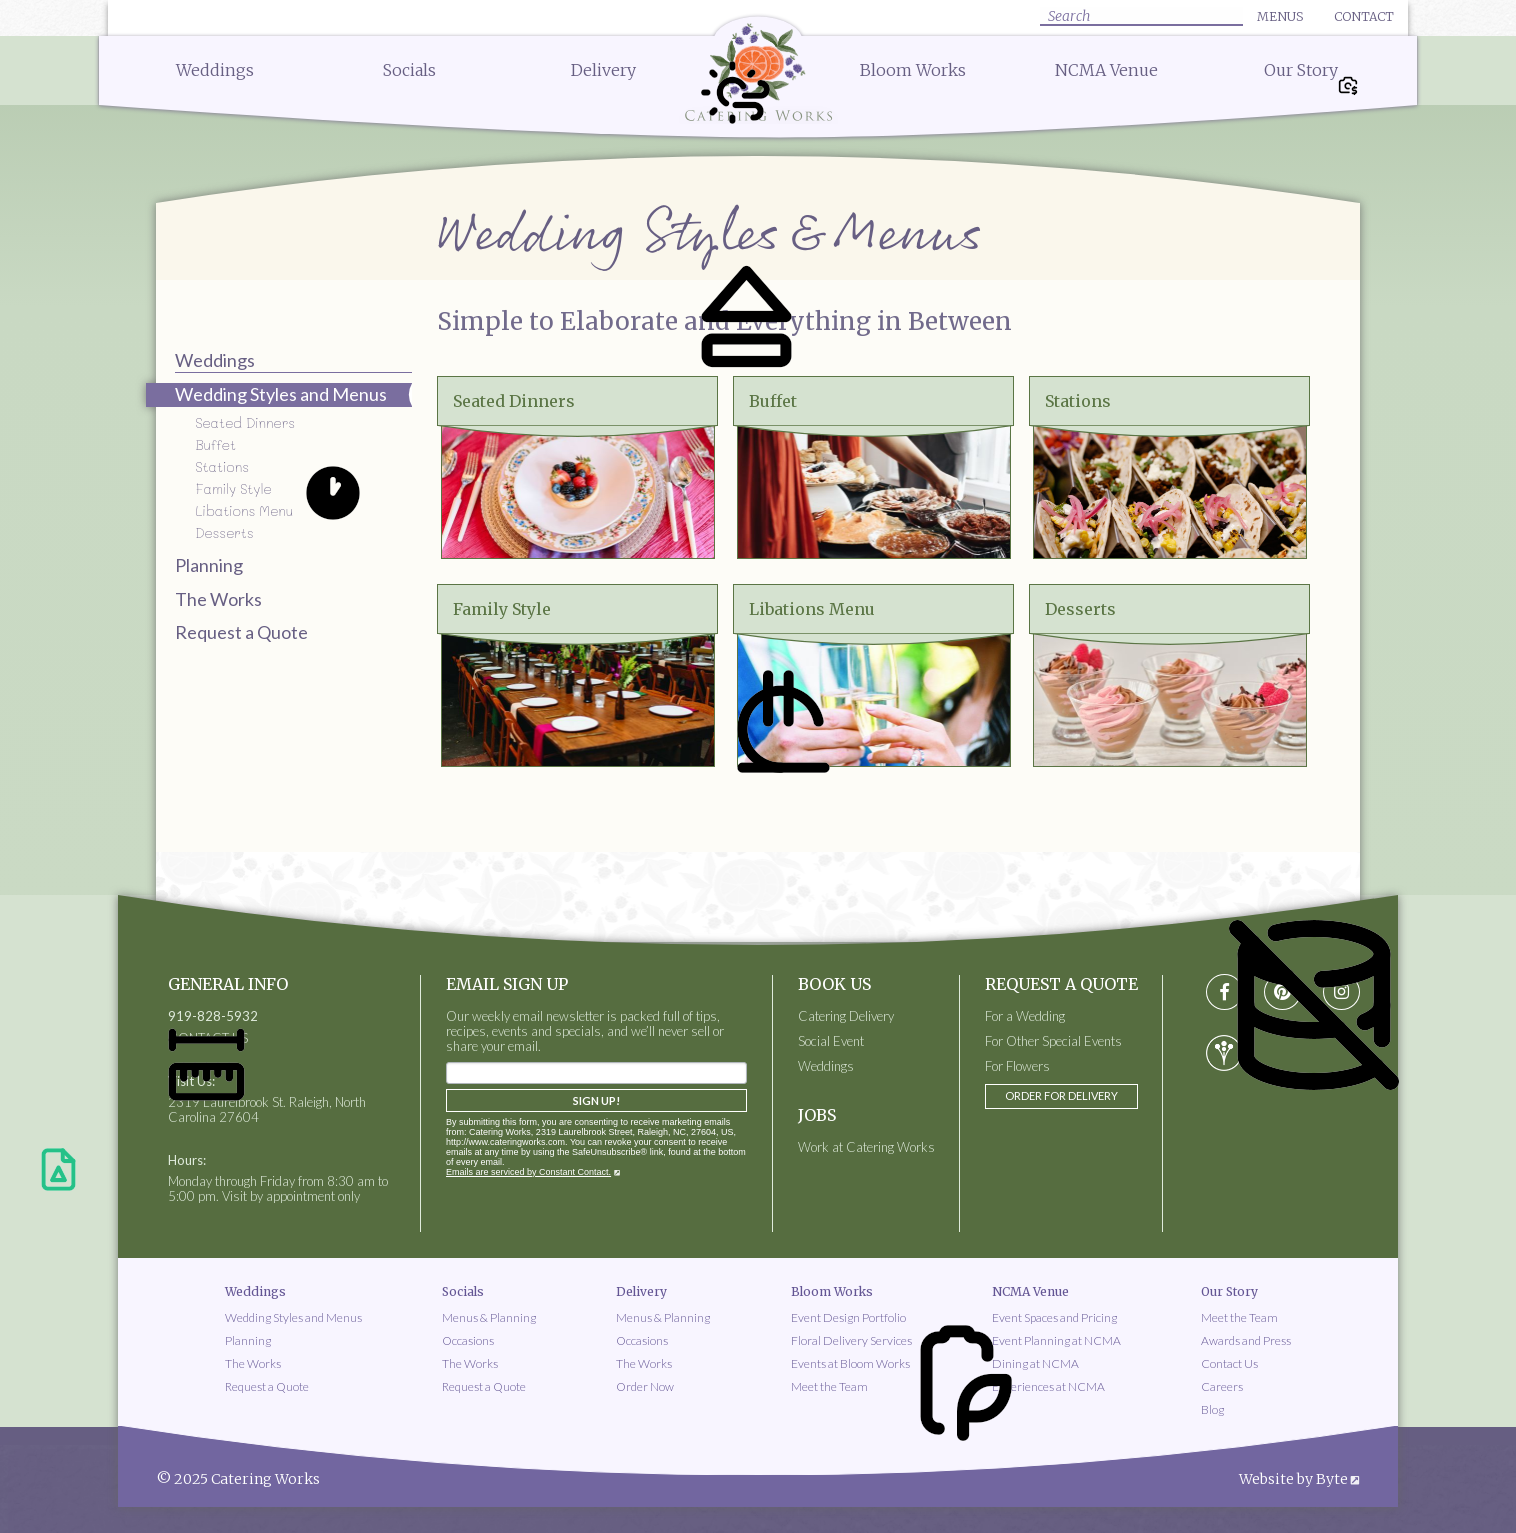 The image size is (1516, 1533). What do you see at coordinates (957, 1380) in the screenshot?
I see `battery eco mode enabled` at bounding box center [957, 1380].